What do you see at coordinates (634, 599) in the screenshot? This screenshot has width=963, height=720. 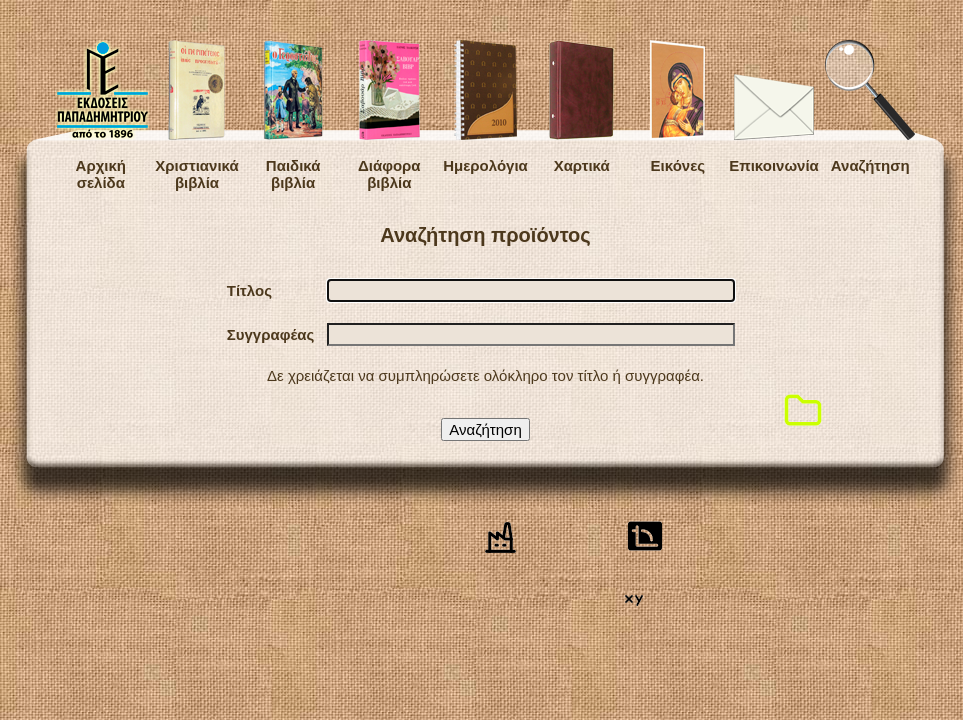 I see `access mathematical or algebraic functions` at bounding box center [634, 599].